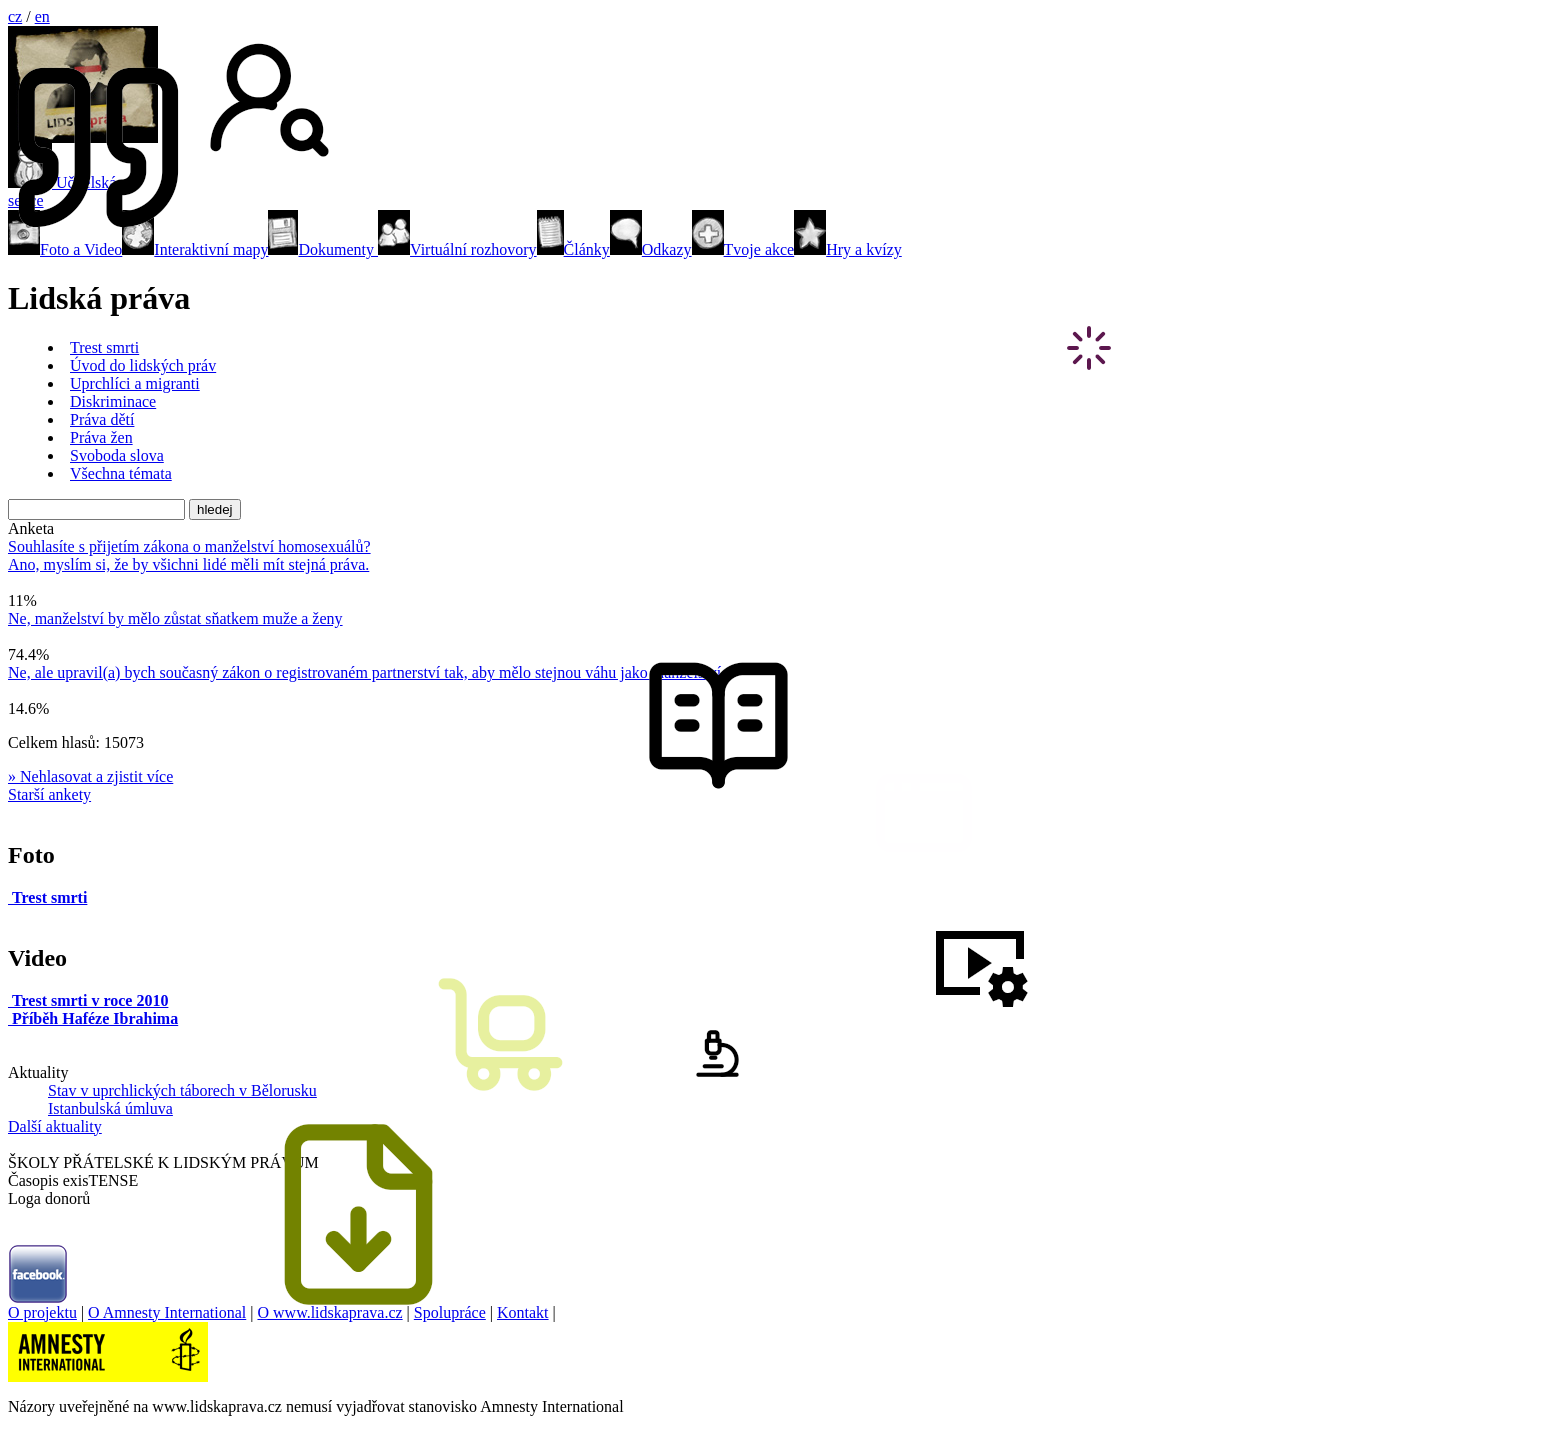 The width and height of the screenshot is (1568, 1432). What do you see at coordinates (924, 813) in the screenshot?
I see `open a new application window` at bounding box center [924, 813].